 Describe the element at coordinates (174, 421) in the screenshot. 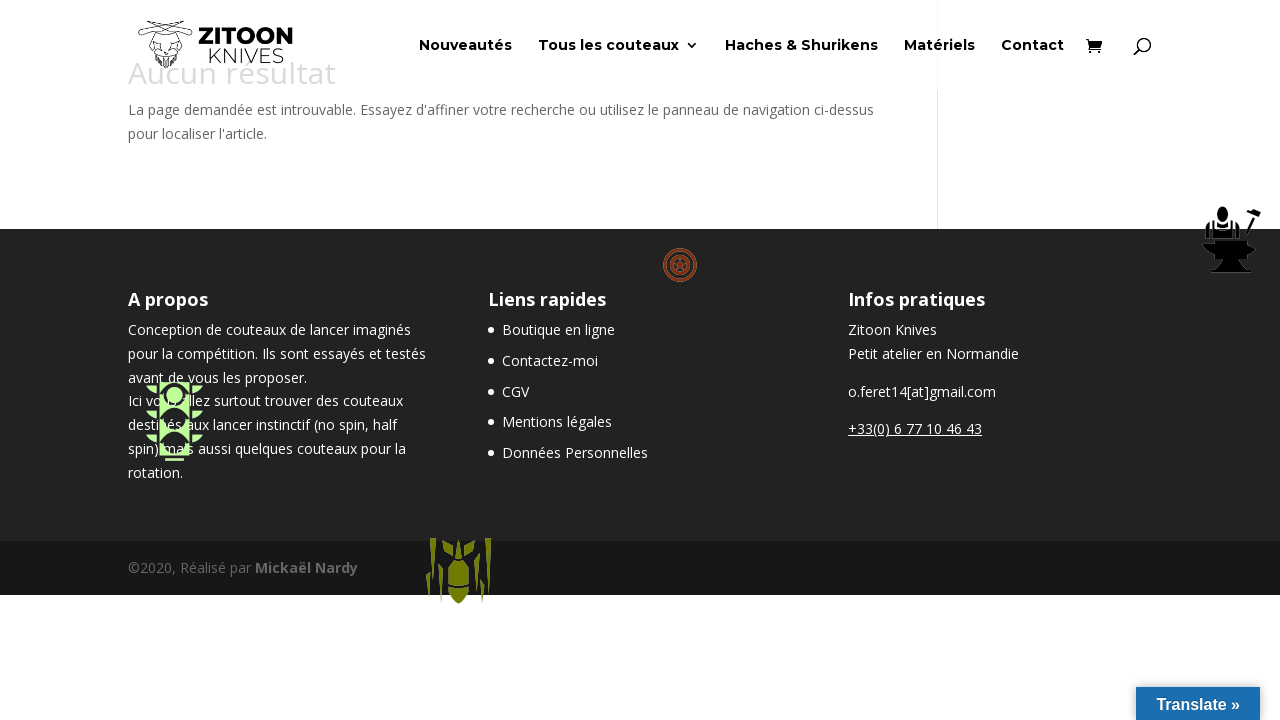

I see `indicates a stopped or halted state` at that location.